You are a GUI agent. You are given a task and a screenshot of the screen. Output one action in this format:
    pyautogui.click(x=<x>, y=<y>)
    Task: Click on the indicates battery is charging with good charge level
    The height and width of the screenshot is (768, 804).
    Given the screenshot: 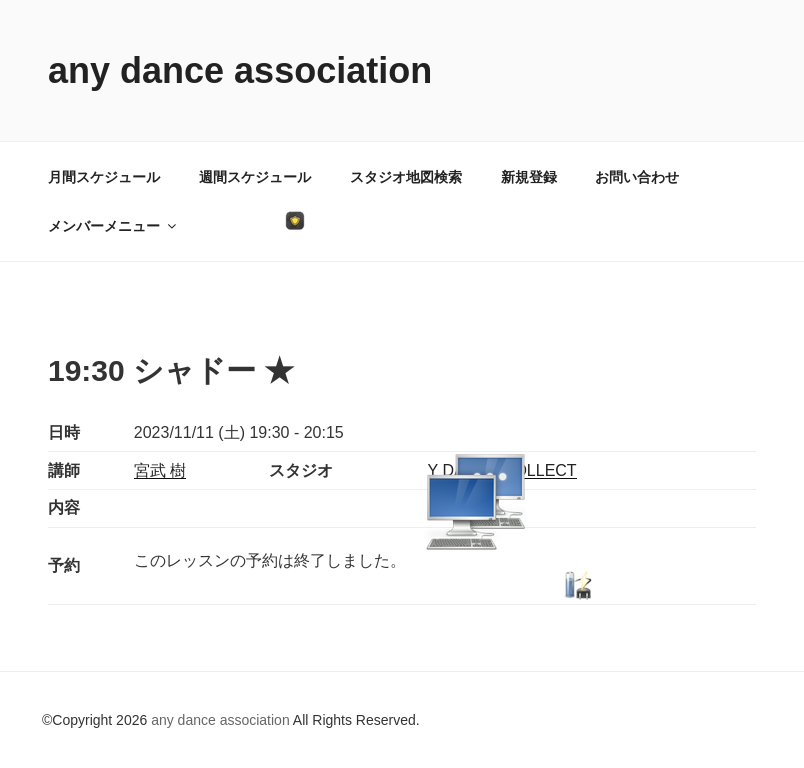 What is the action you would take?
    pyautogui.click(x=577, y=585)
    